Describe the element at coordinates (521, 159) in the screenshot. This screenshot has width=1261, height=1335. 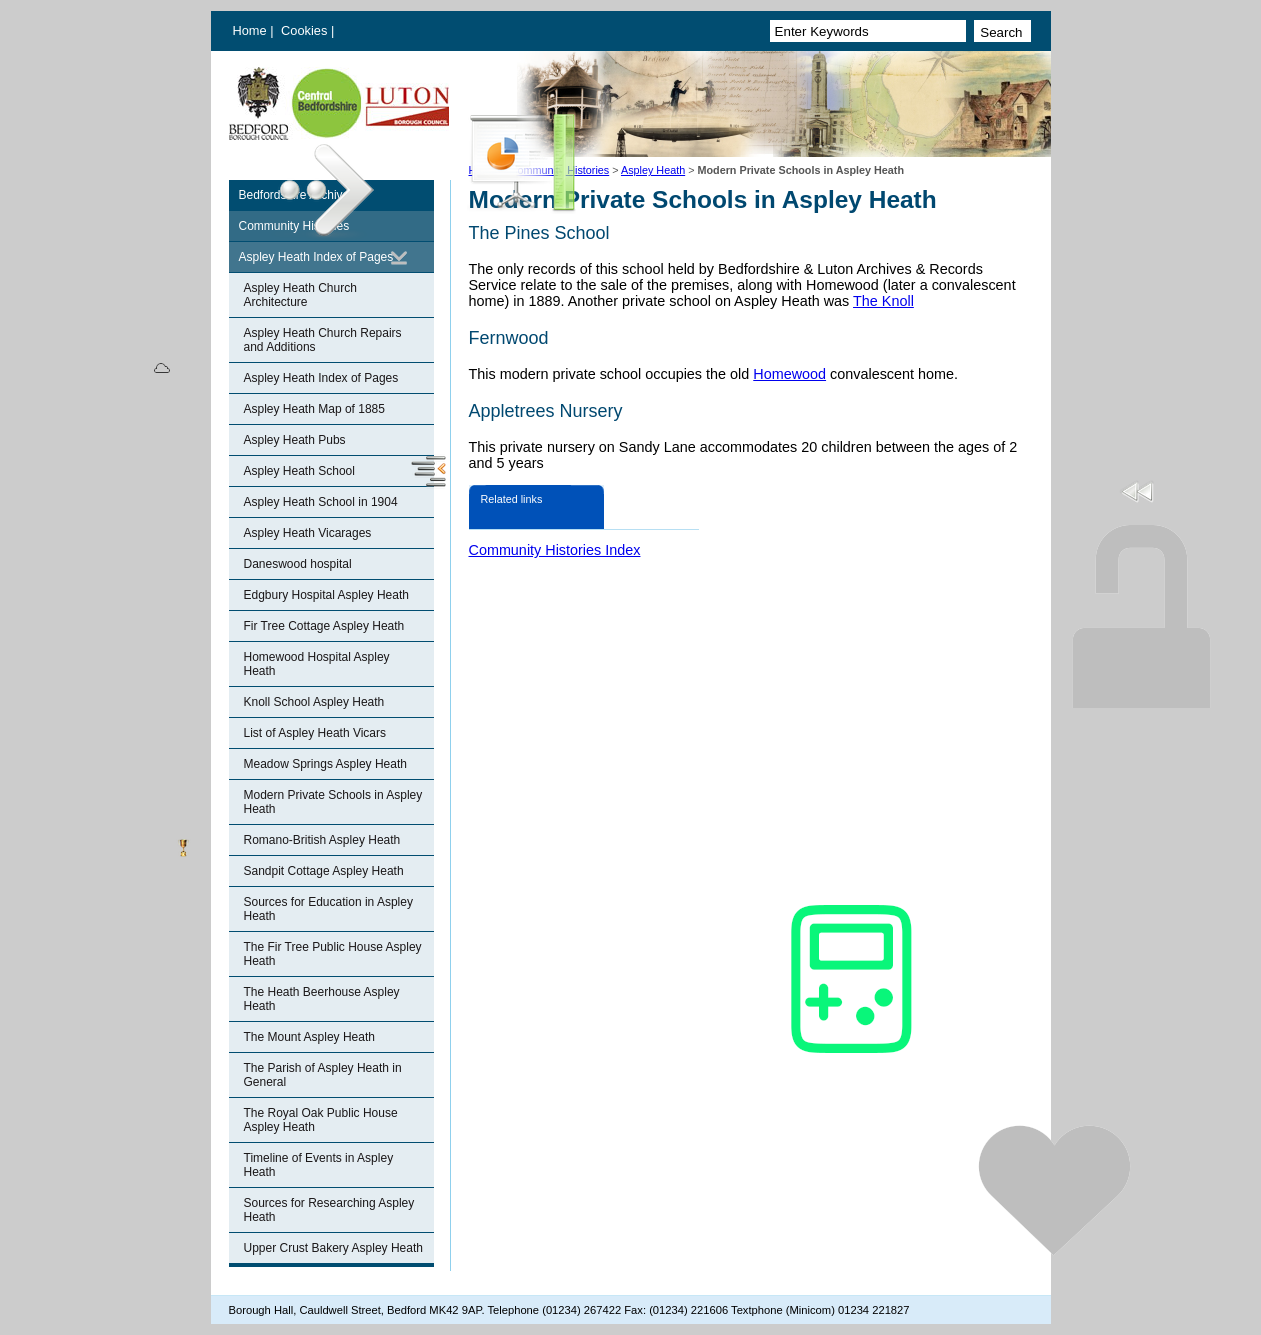
I see `presentation template file type` at that location.